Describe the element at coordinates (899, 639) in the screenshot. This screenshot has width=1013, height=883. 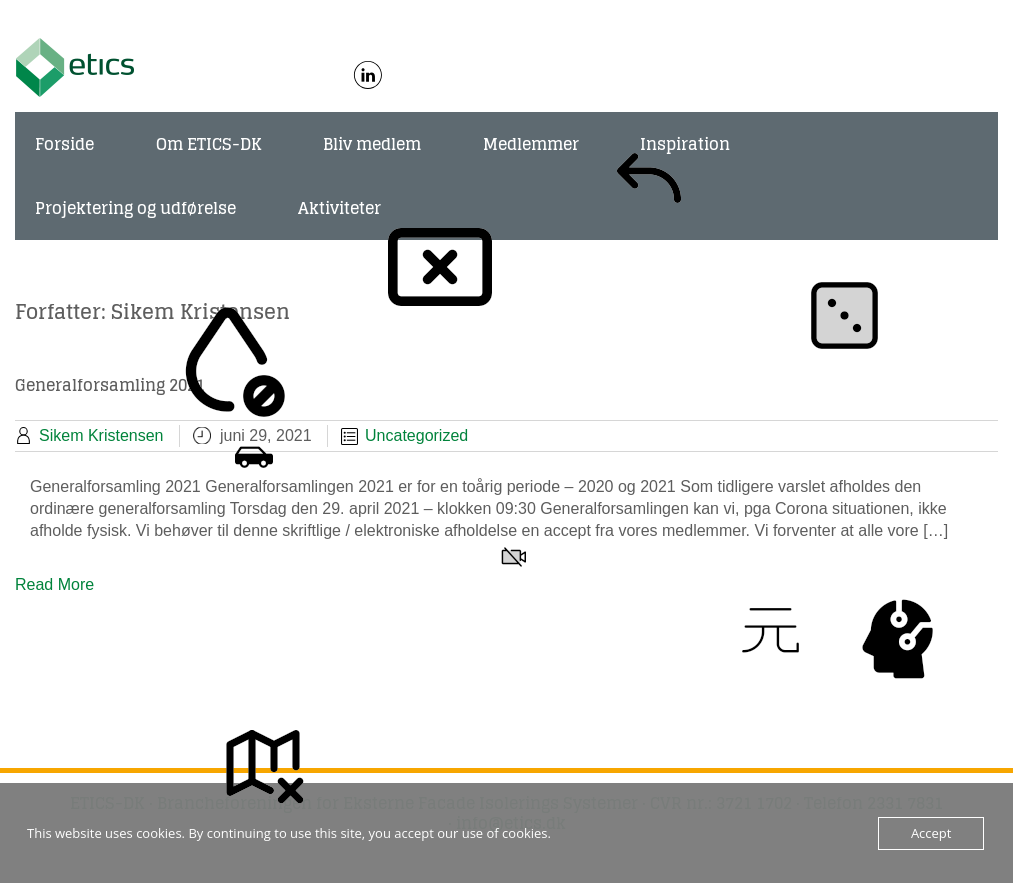
I see `access AI or machine learning features` at that location.